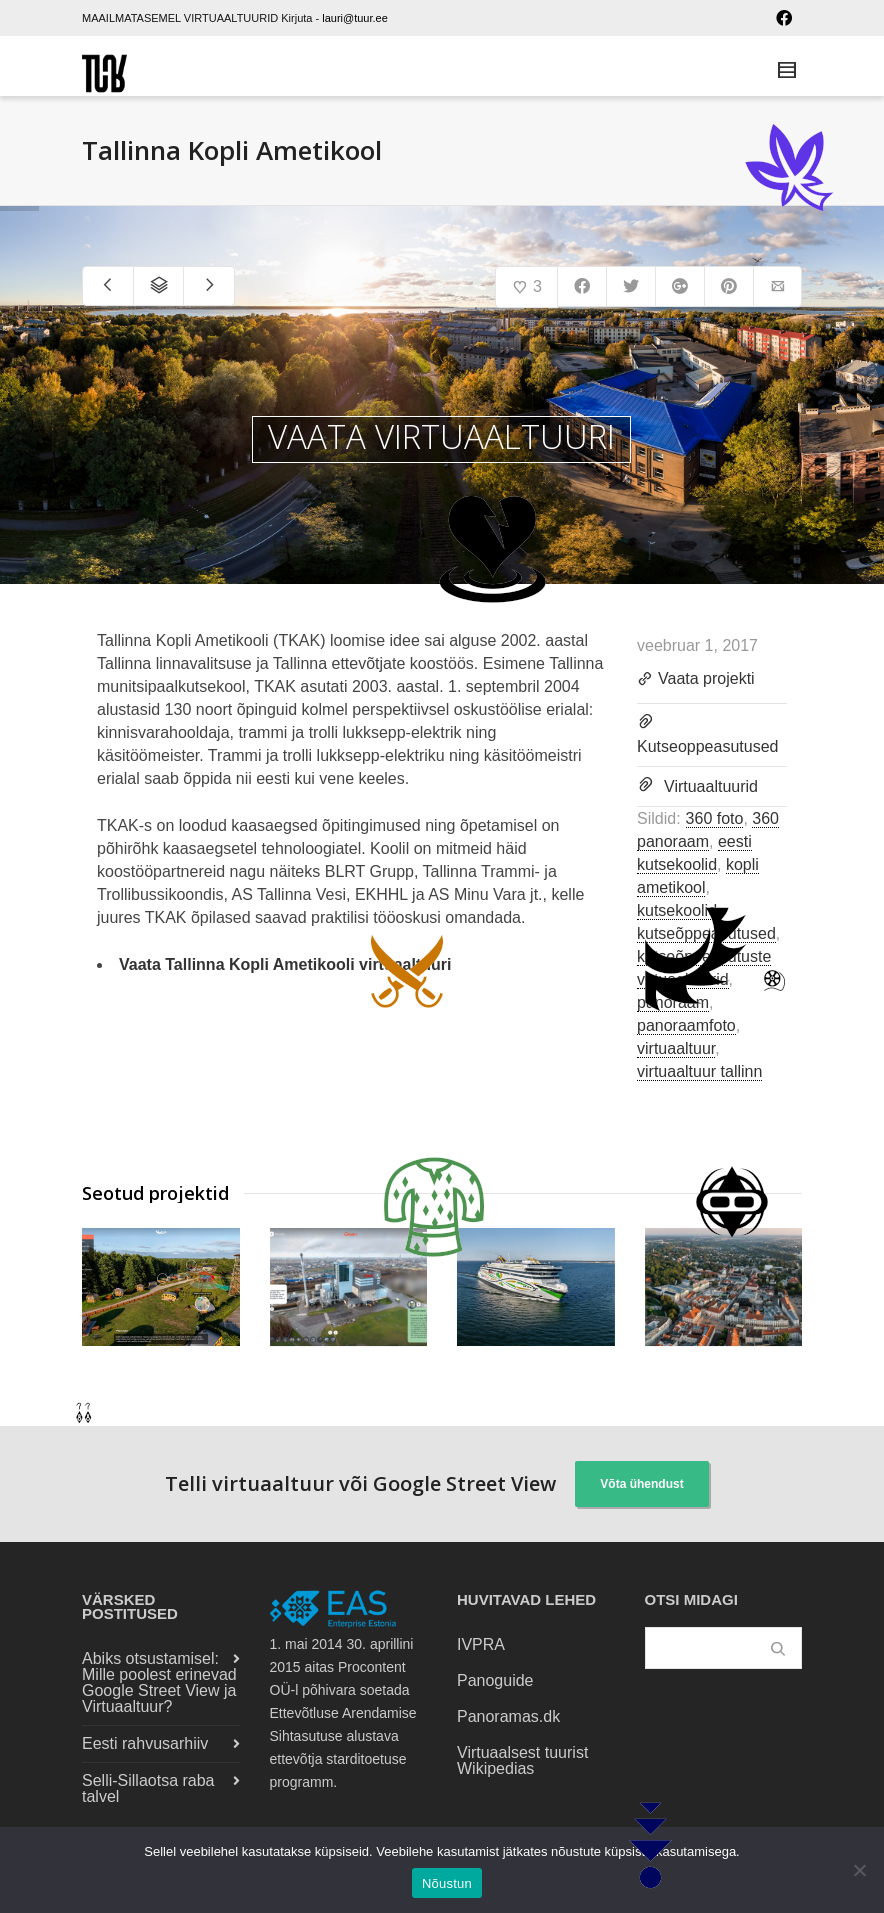 This screenshot has width=884, height=1913. Describe the element at coordinates (434, 1207) in the screenshot. I see `equip chainmail armor` at that location.